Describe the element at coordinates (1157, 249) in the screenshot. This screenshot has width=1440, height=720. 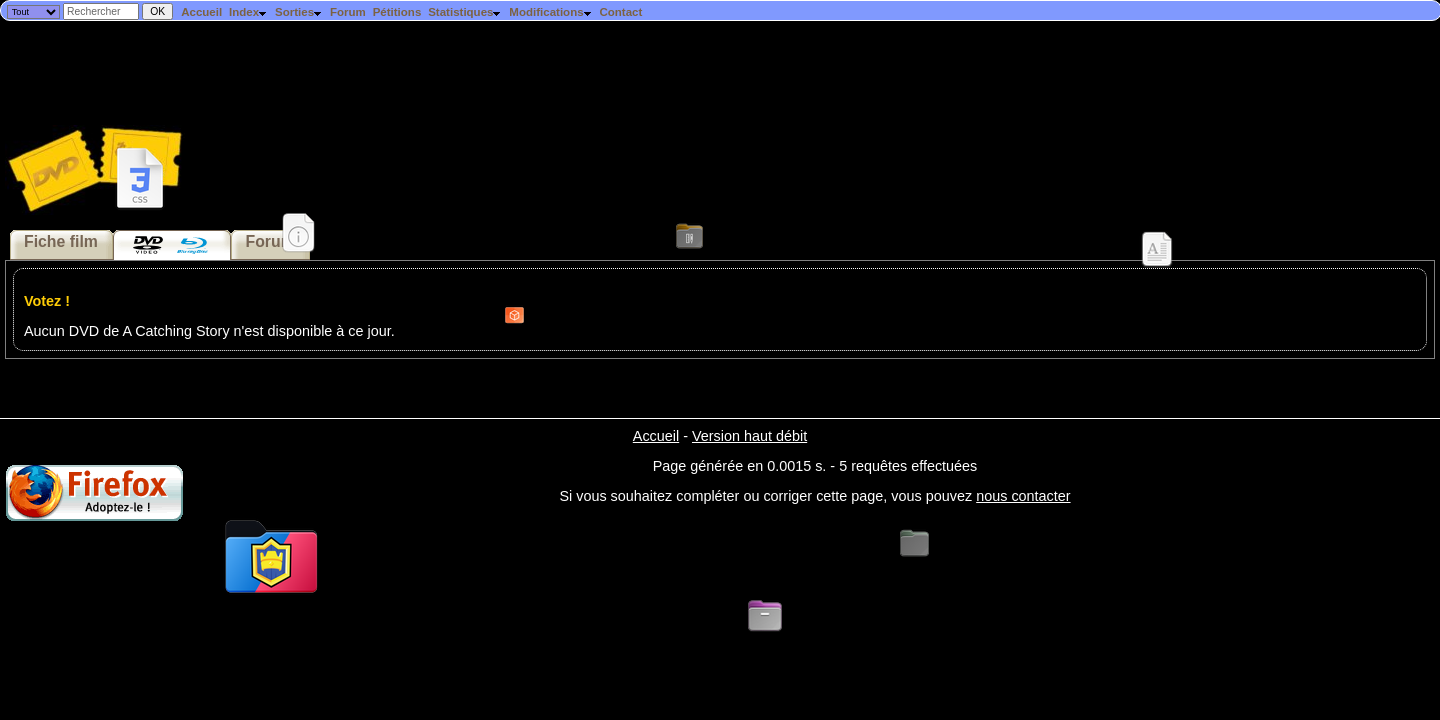
I see `open a rich text document` at that location.